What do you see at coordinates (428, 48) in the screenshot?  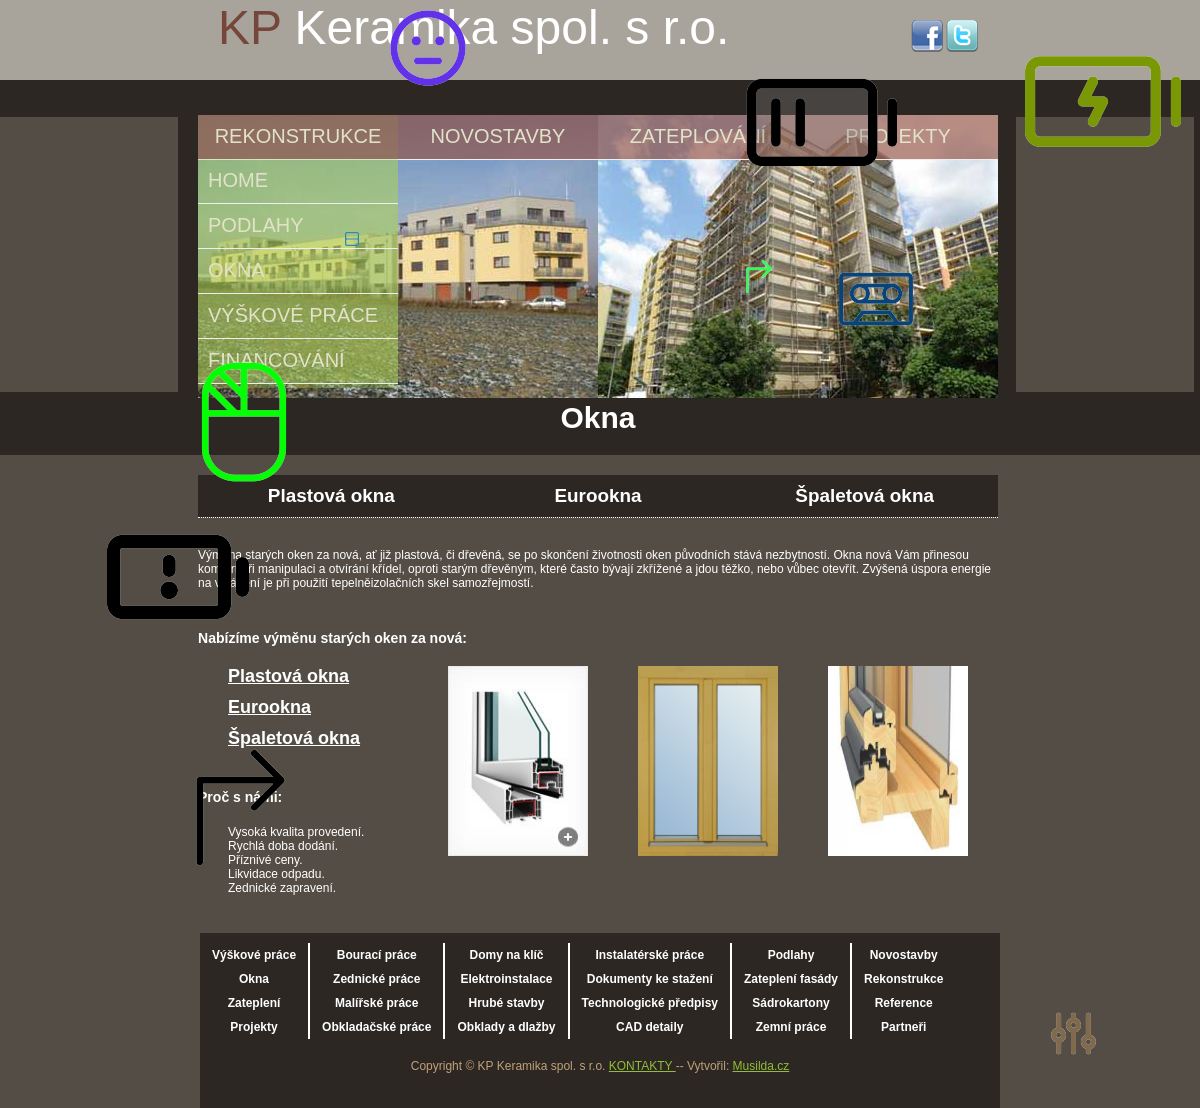 I see `indicate neutral or average rating` at bounding box center [428, 48].